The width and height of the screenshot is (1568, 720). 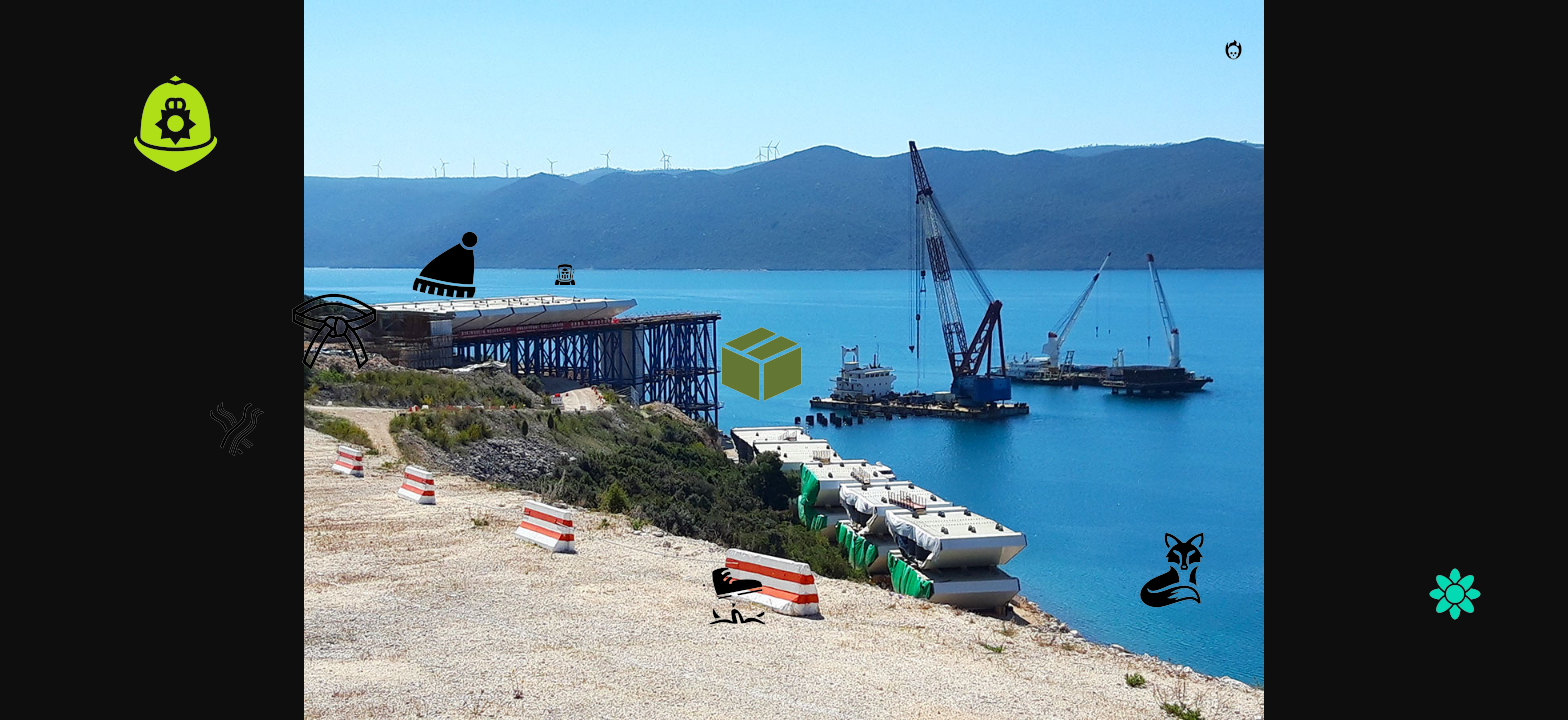 I want to click on indicates martial arts or karate-related content, so click(x=334, y=328).